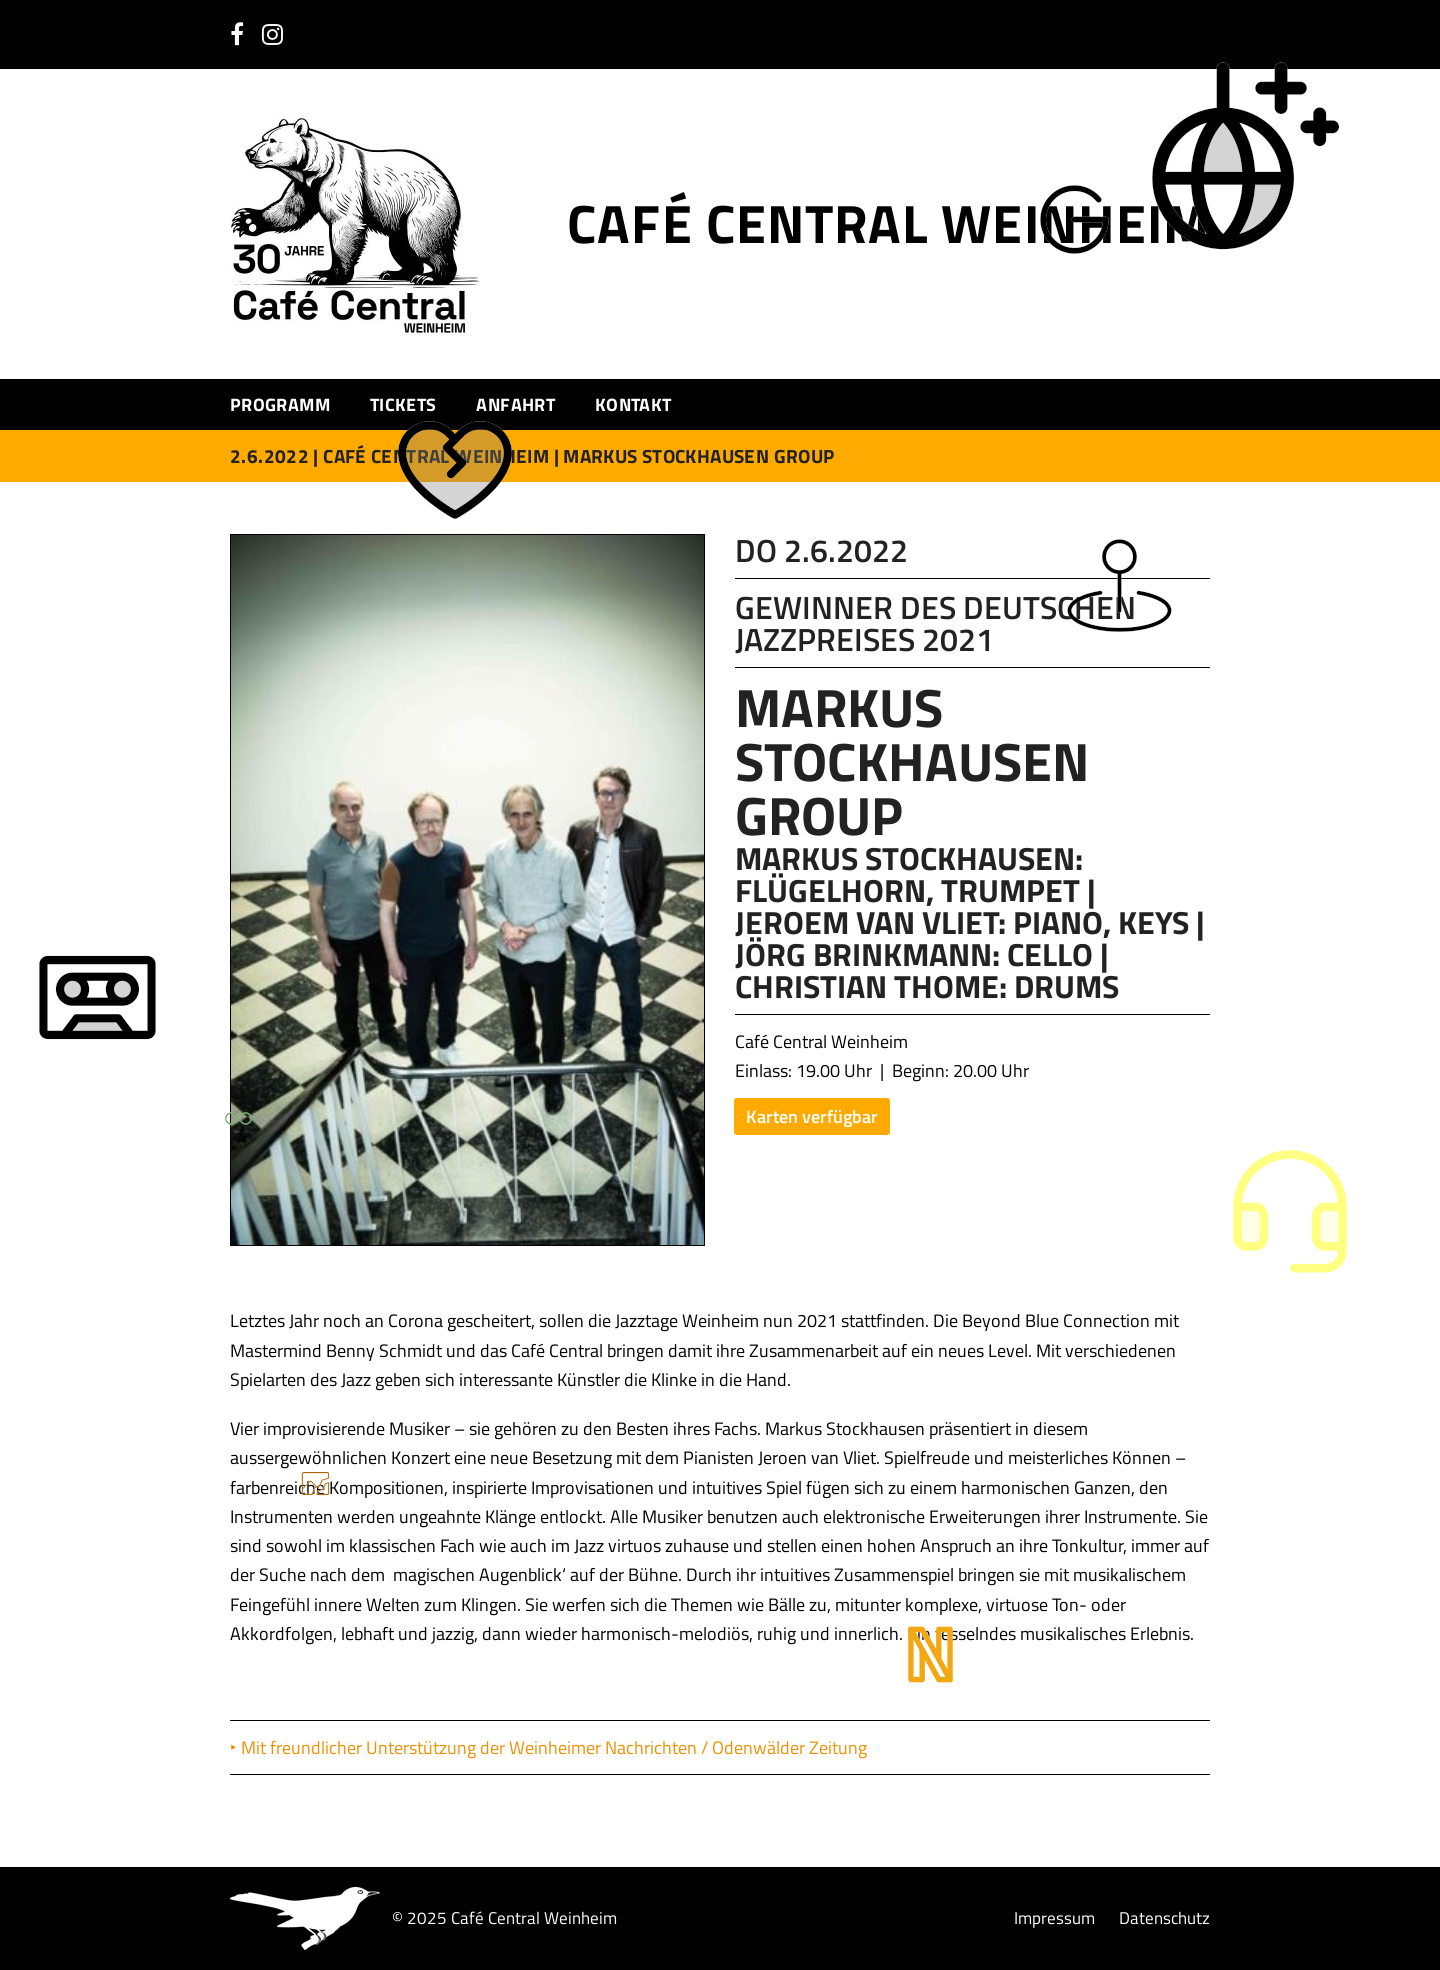  I want to click on open Netflix app, so click(930, 1654).